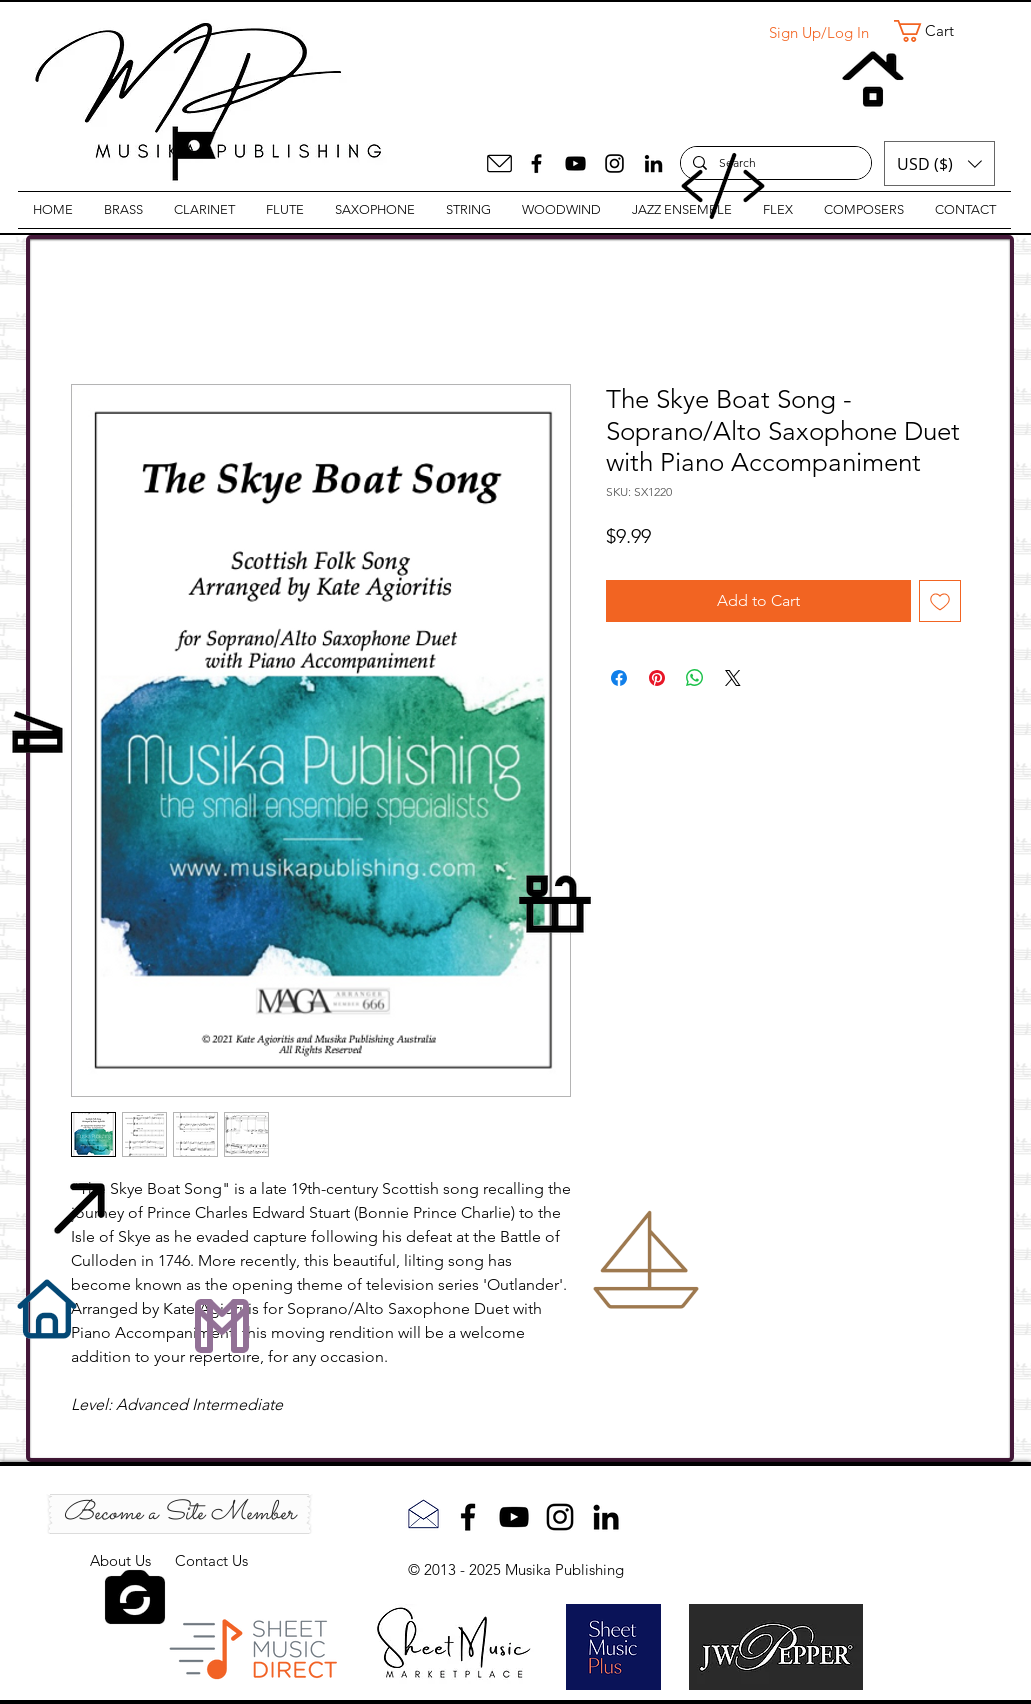 The width and height of the screenshot is (1031, 1704). Describe the element at coordinates (222, 1326) in the screenshot. I see `open Gmail app` at that location.